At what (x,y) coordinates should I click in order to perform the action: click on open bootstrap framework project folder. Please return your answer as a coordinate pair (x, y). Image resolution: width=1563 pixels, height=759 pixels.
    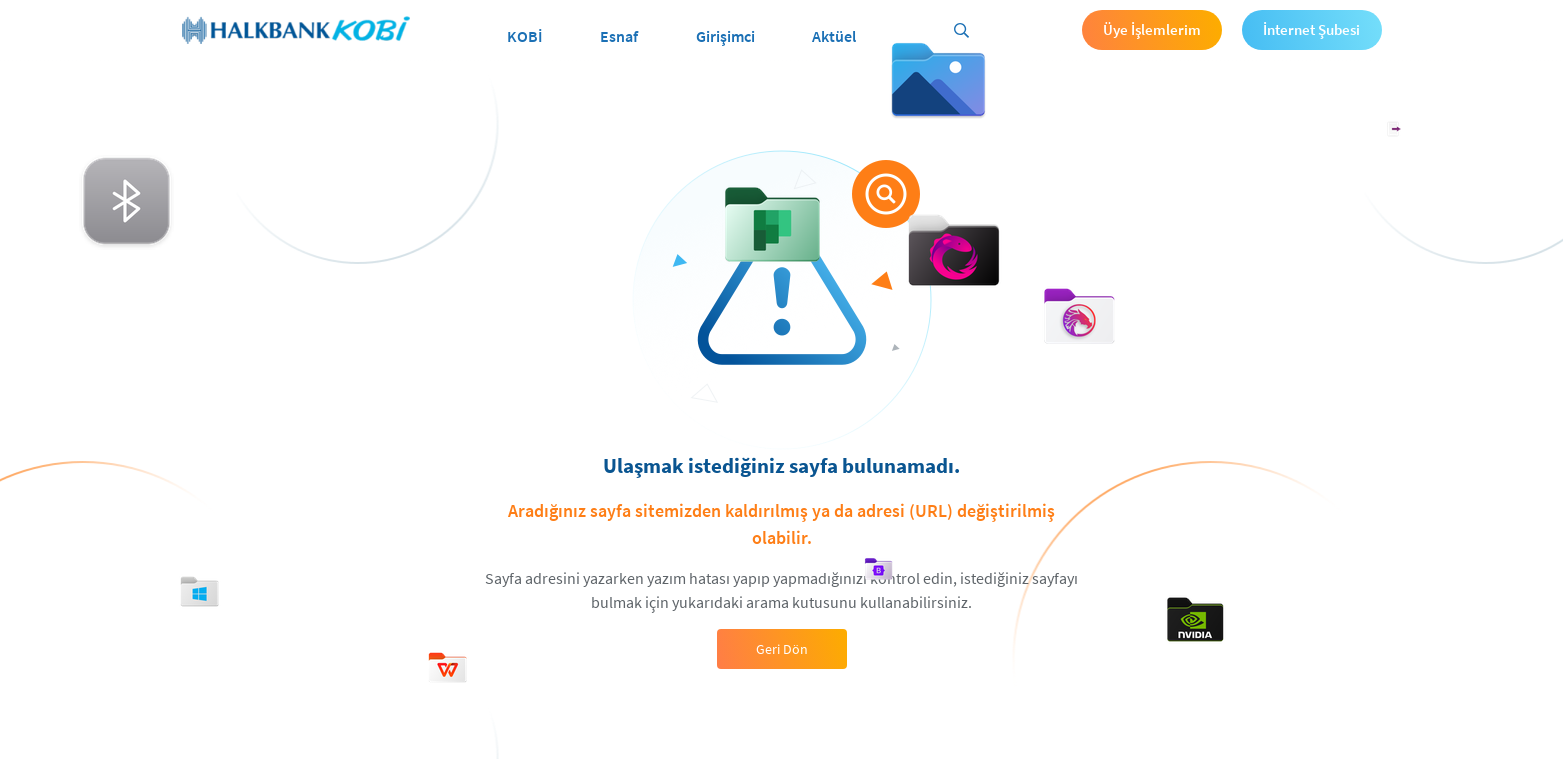
    Looking at the image, I should click on (878, 569).